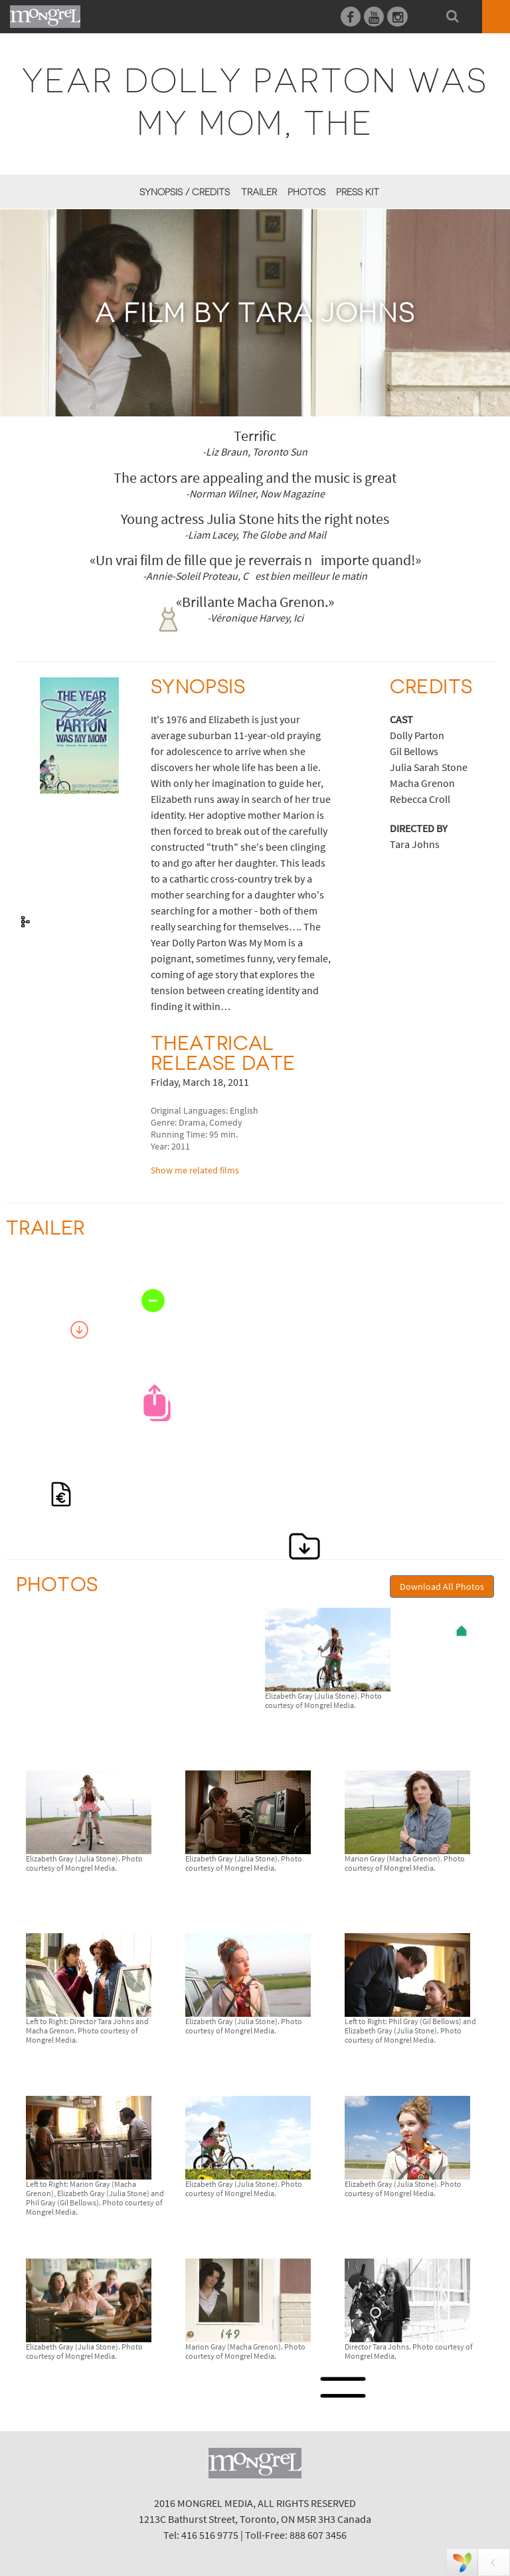 This screenshot has width=510, height=2576. What do you see at coordinates (168, 620) in the screenshot?
I see `browse women's clothing or dresses` at bounding box center [168, 620].